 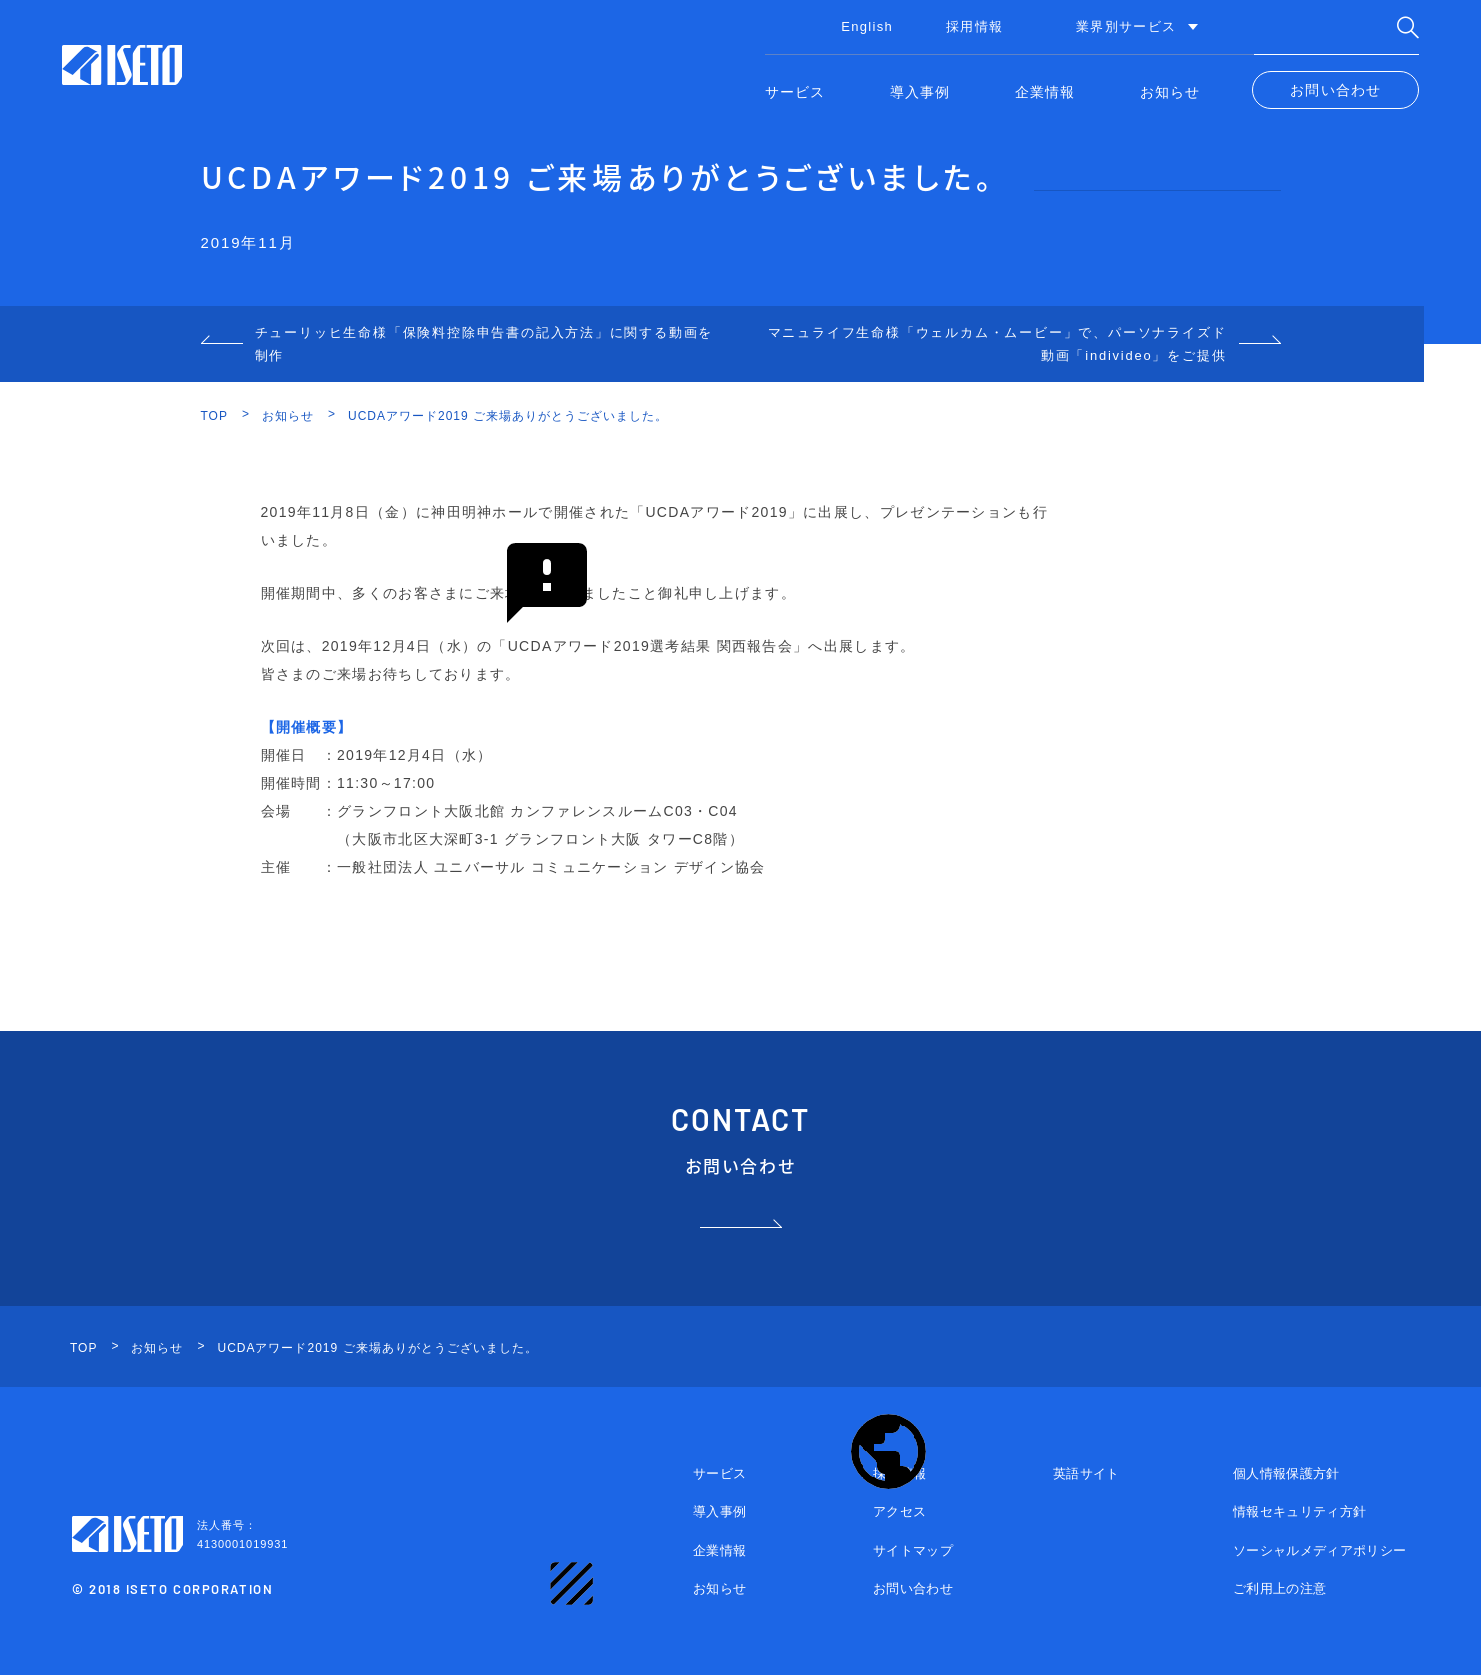 I want to click on switch to public visibility, so click(x=888, y=1451).